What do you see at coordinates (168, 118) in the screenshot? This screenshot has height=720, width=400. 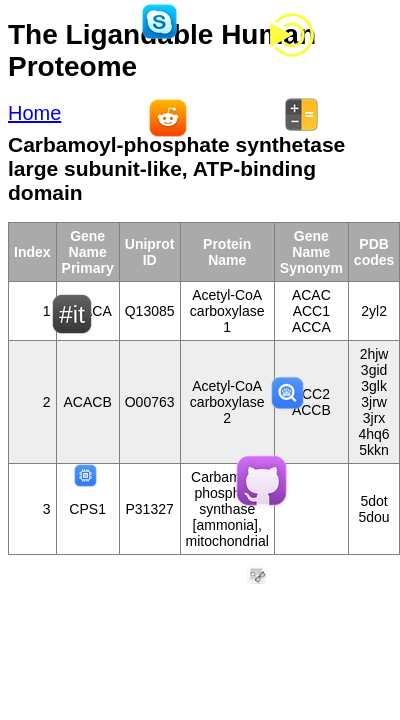 I see `open the Reddit app` at bounding box center [168, 118].